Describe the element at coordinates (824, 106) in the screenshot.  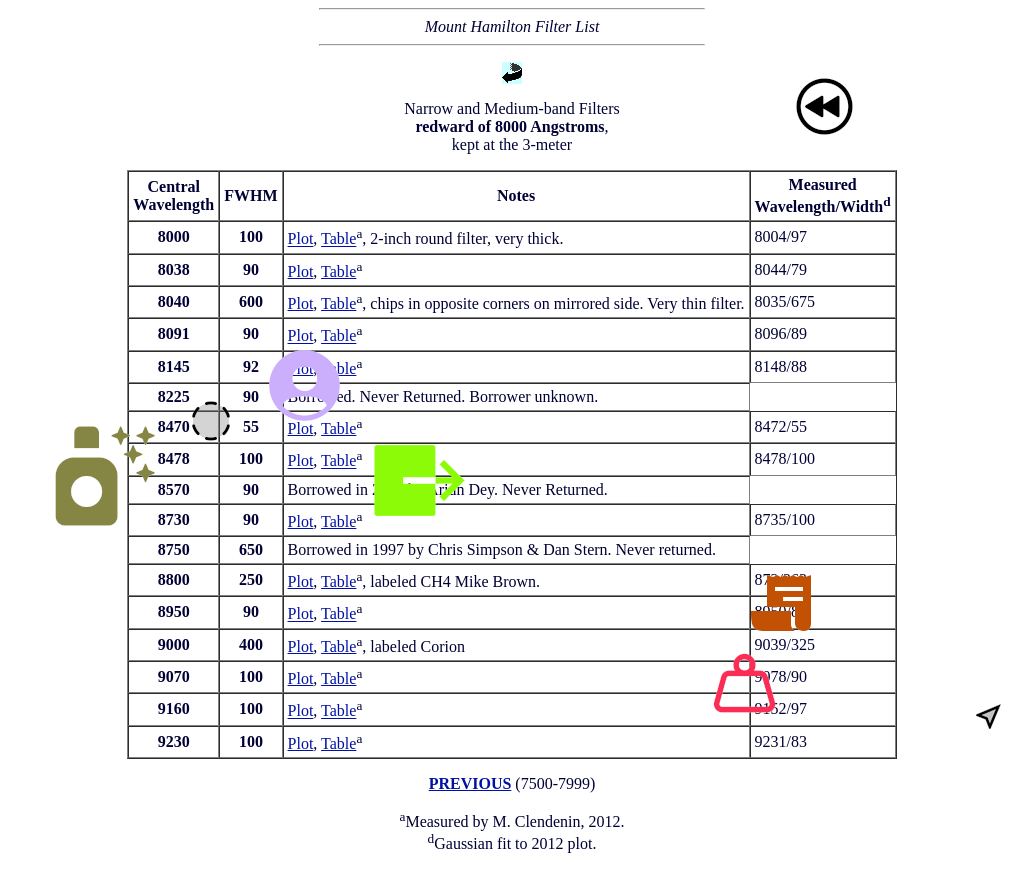
I see `rewind or skip to previous track` at that location.